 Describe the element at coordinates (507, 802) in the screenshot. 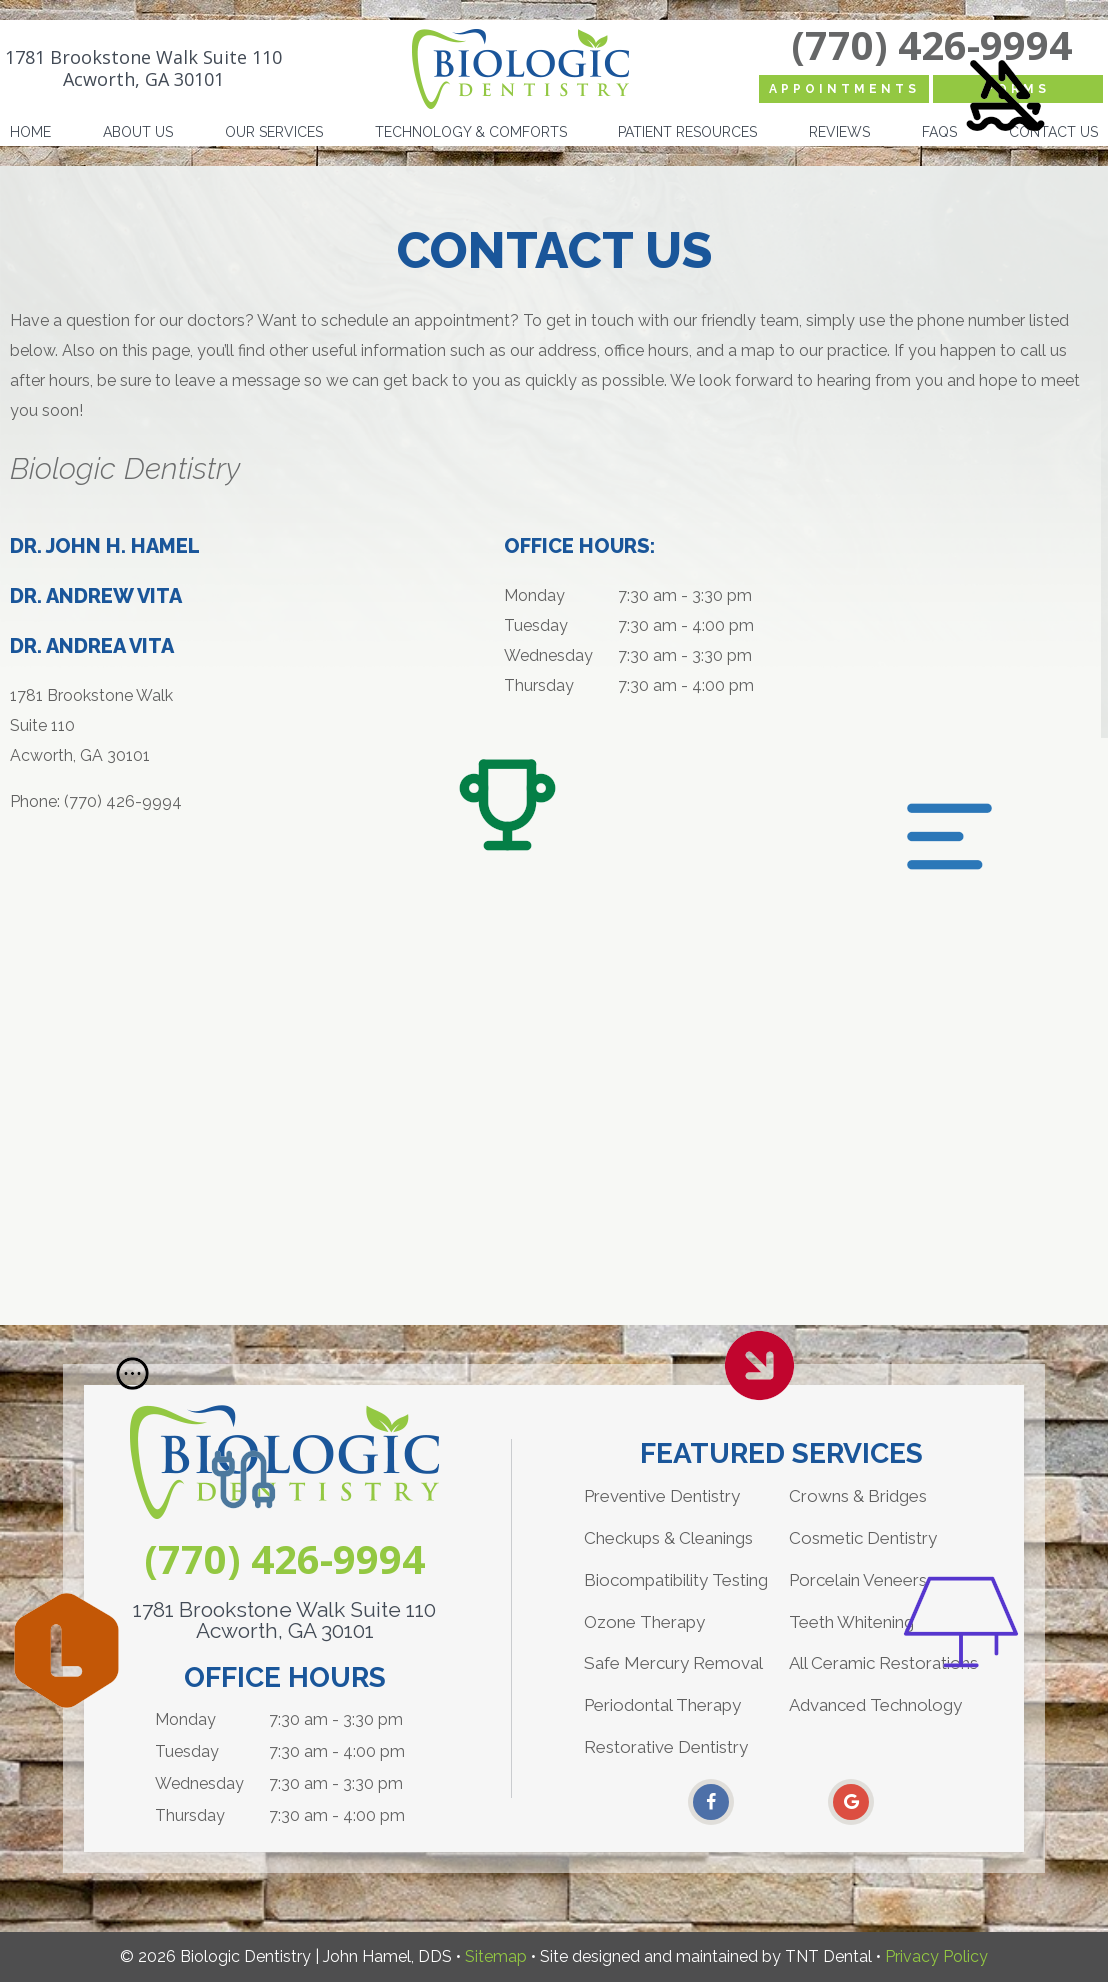

I see `view achievements or awards` at that location.